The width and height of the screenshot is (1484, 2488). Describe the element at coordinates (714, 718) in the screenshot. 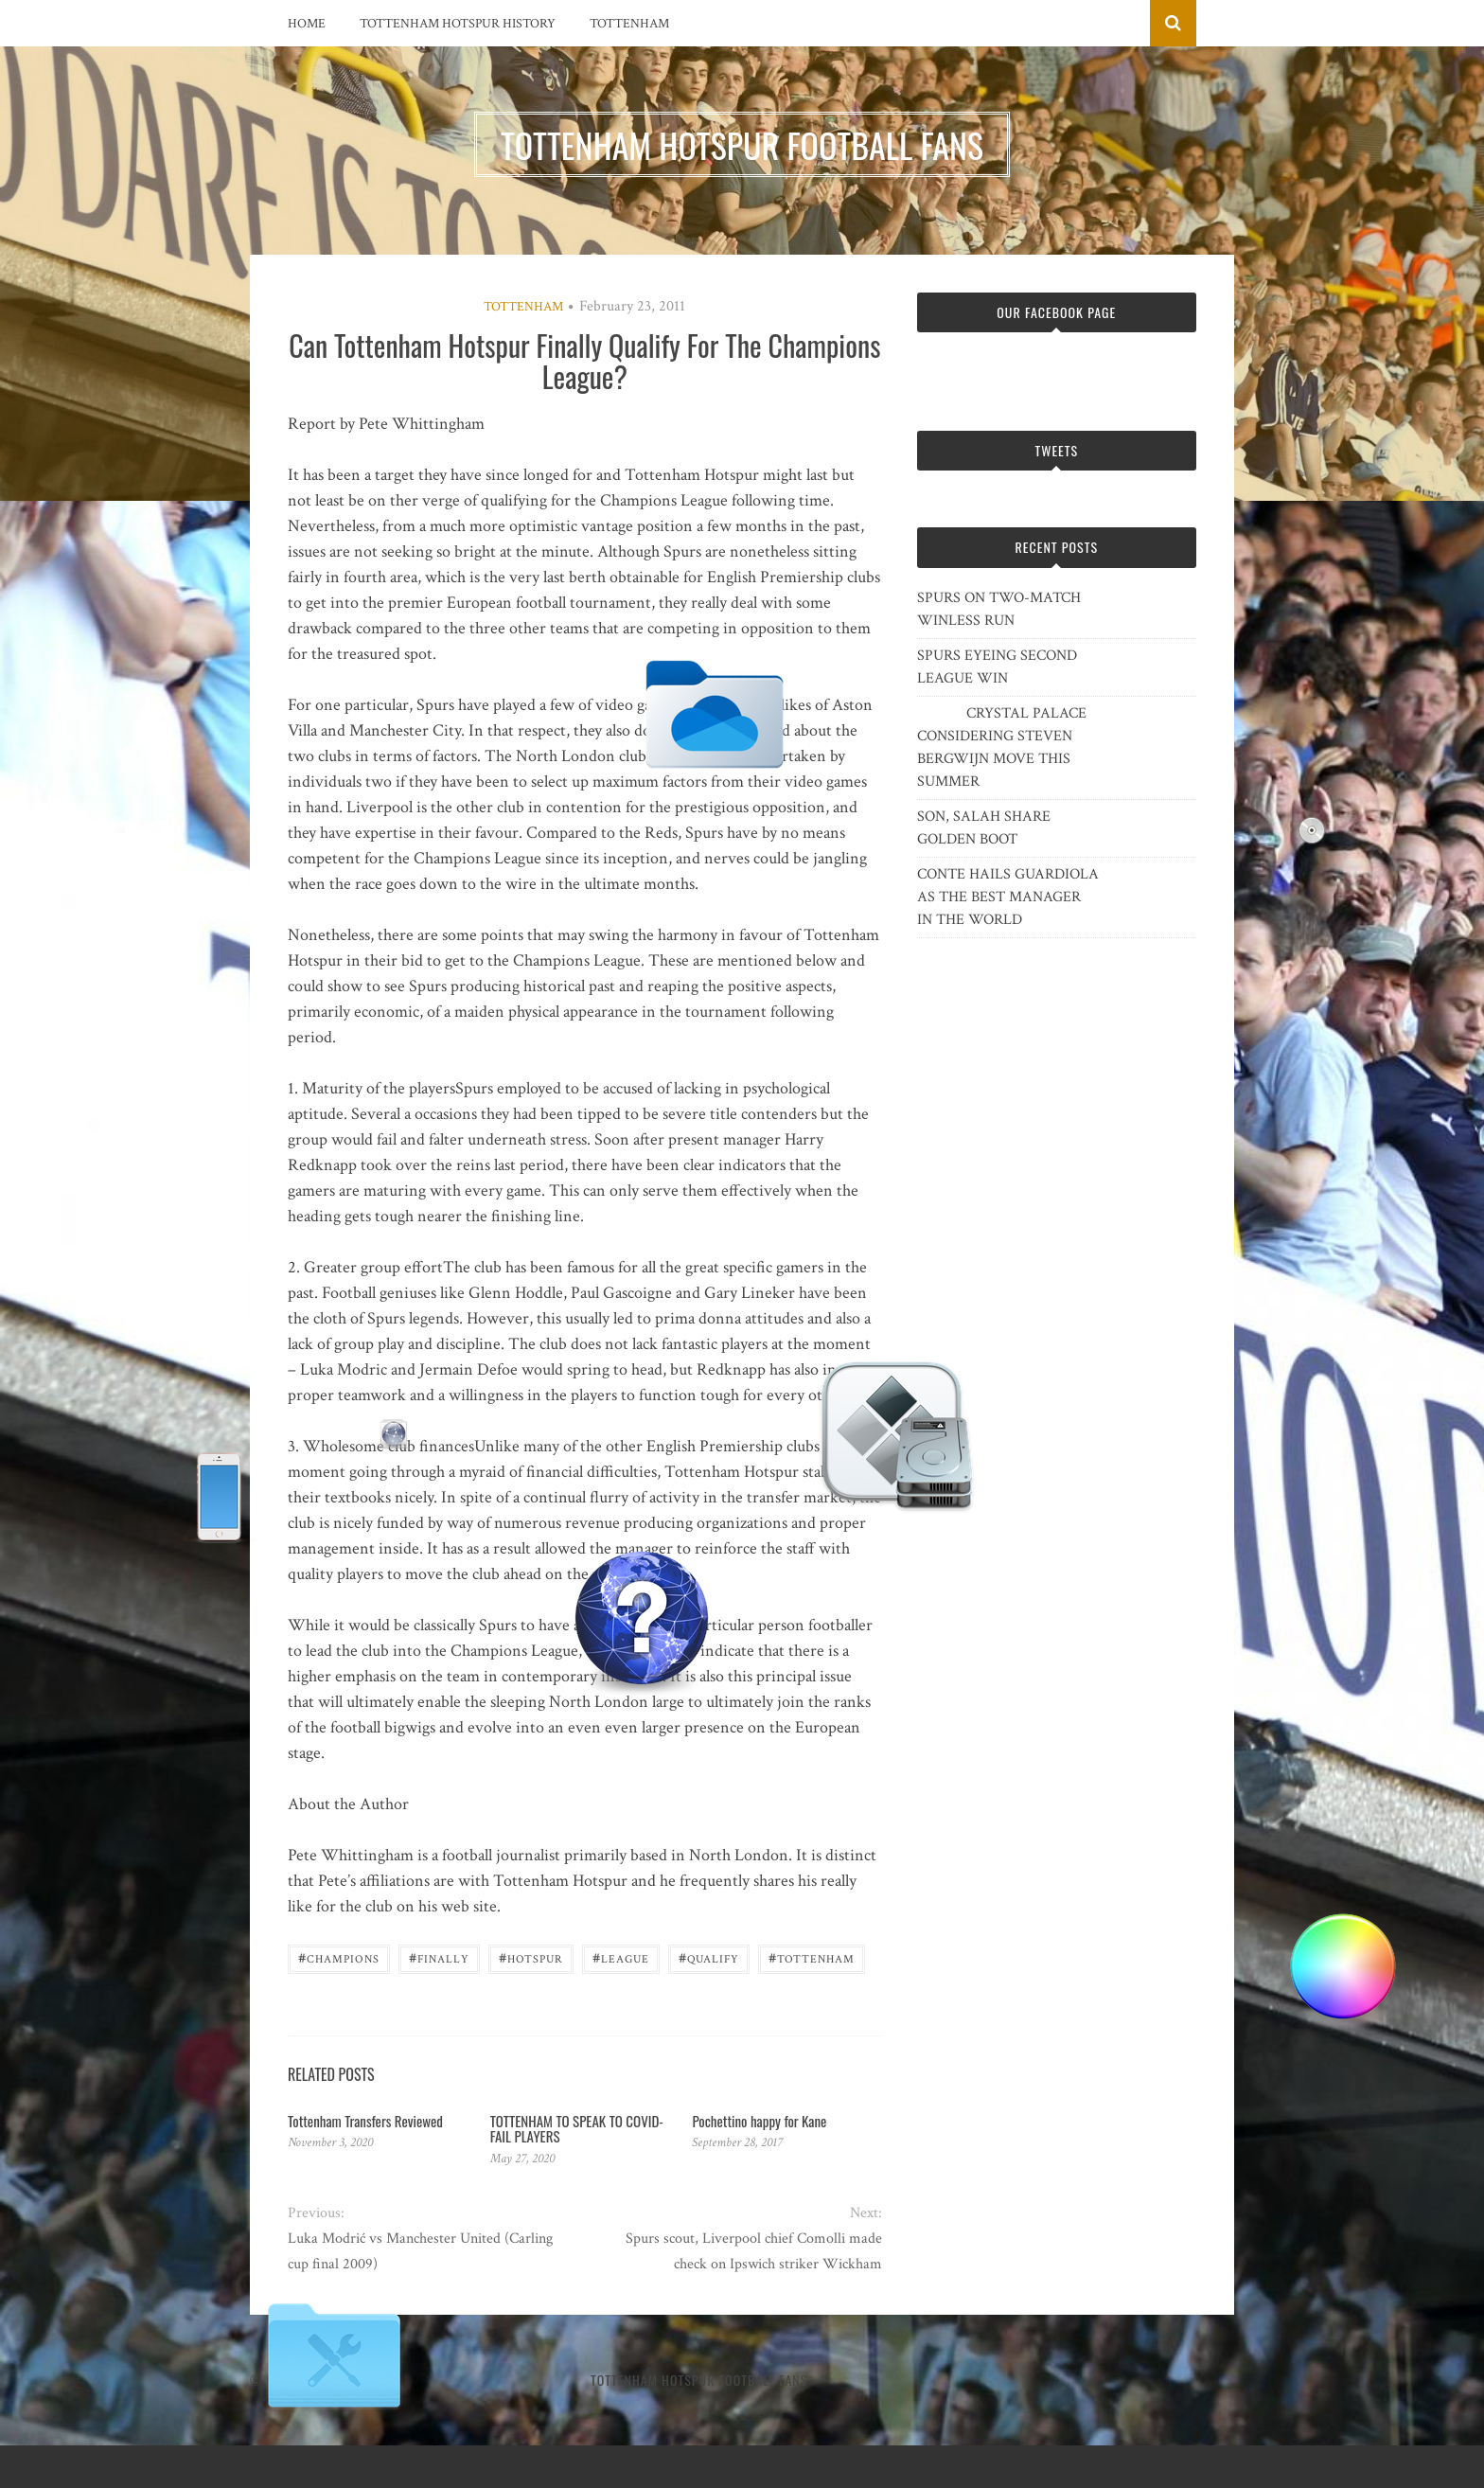

I see `open your OneDrive synced folder` at that location.